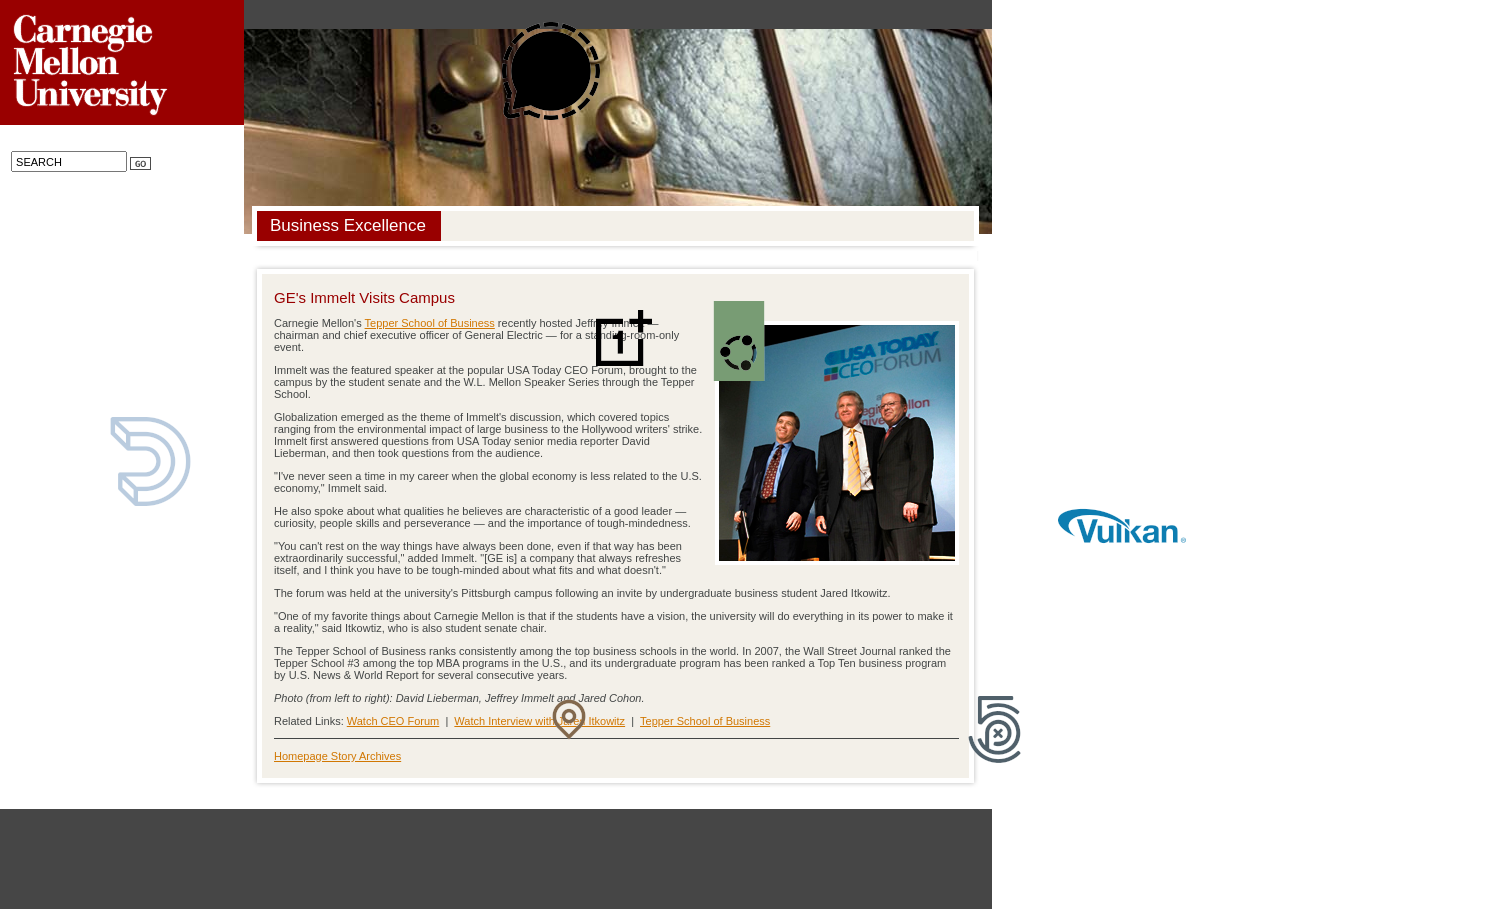 The width and height of the screenshot is (1500, 909). What do you see at coordinates (994, 729) in the screenshot?
I see `visit 500px photography platform` at bounding box center [994, 729].